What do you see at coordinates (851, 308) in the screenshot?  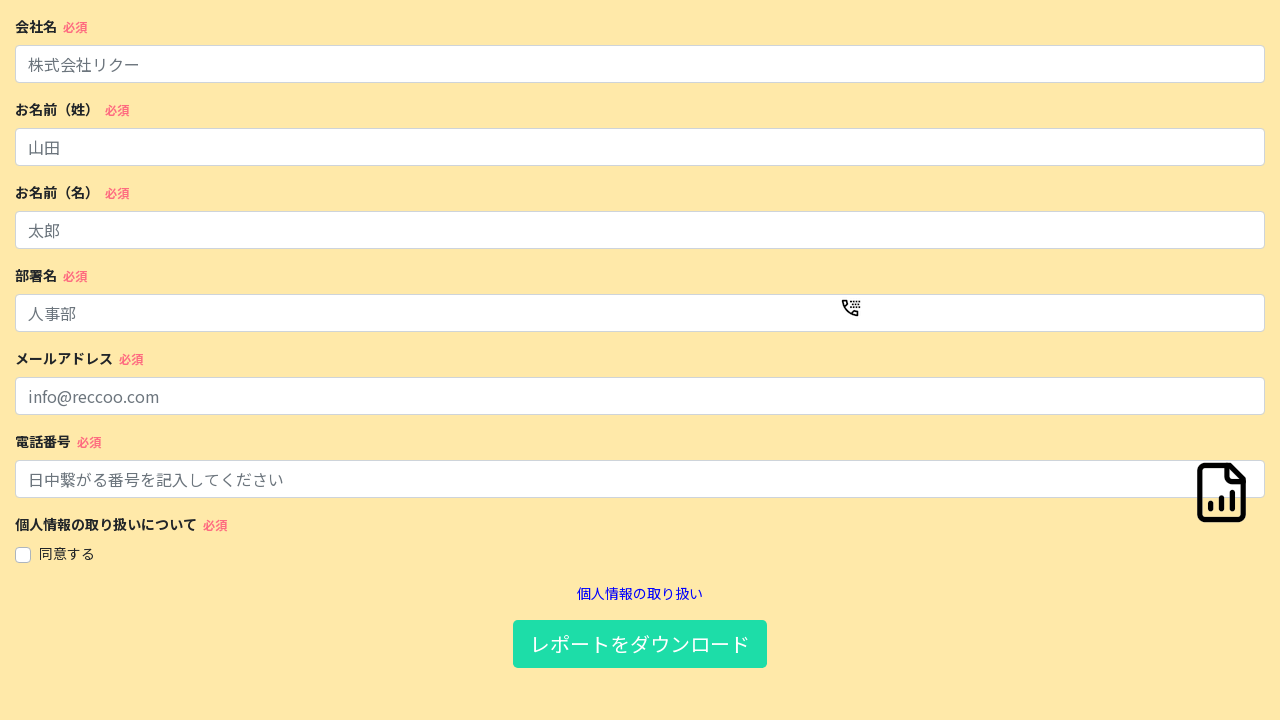 I see `access TTY/TDD accessibility calling features` at bounding box center [851, 308].